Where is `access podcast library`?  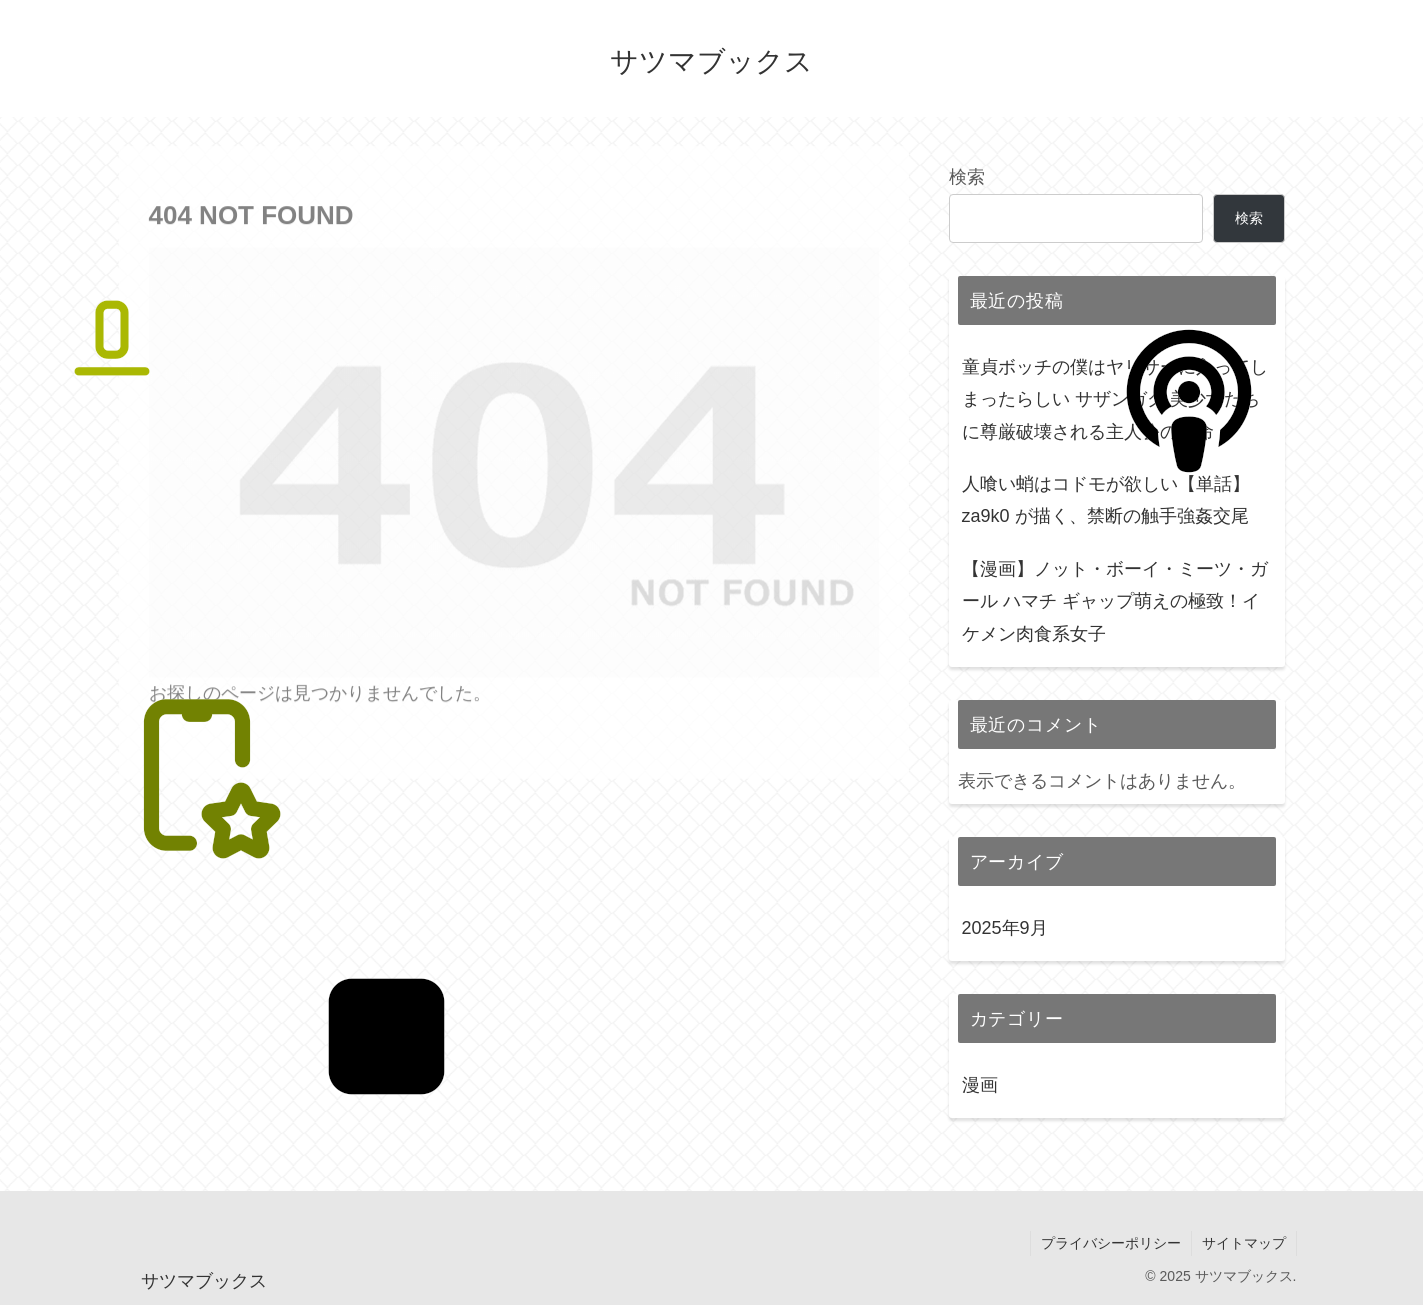
access podcast library is located at coordinates (1189, 401).